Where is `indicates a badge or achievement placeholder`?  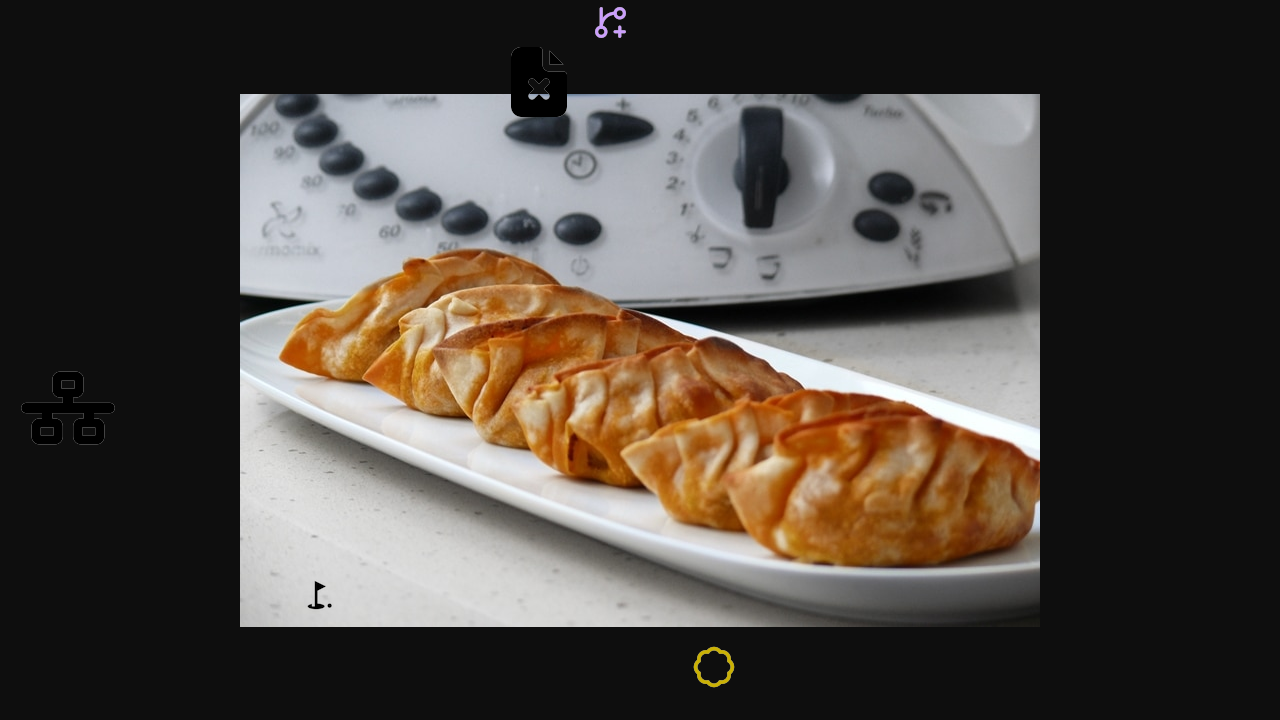 indicates a badge or achievement placeholder is located at coordinates (714, 667).